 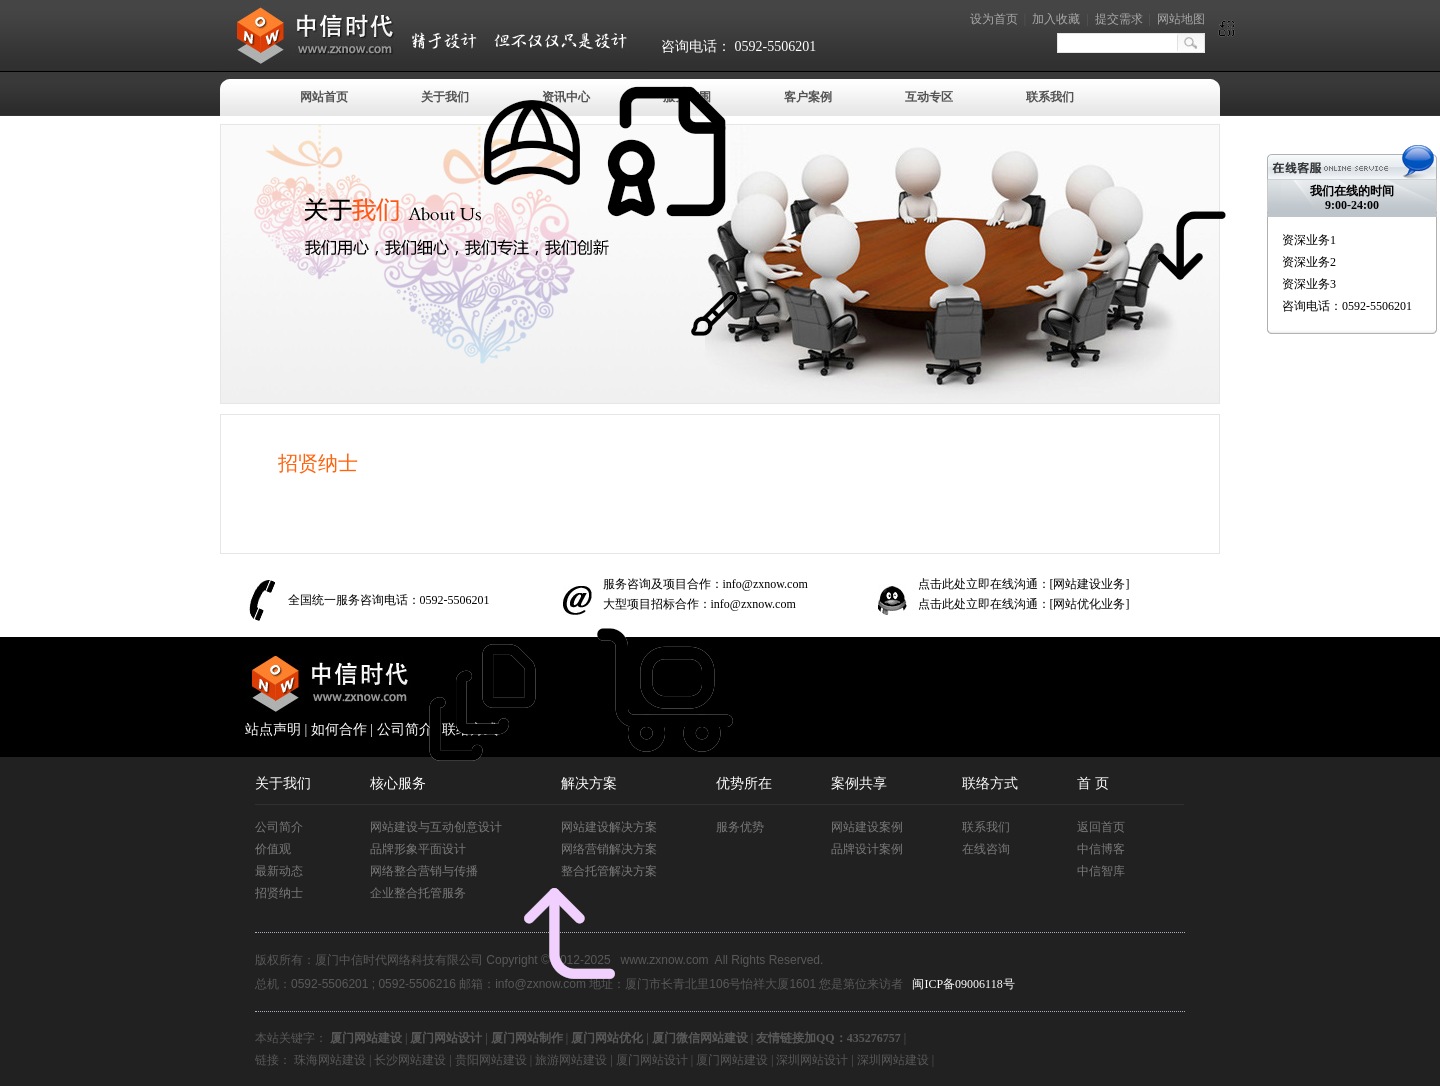 What do you see at coordinates (532, 148) in the screenshot?
I see `browse hats or headwear category` at bounding box center [532, 148].